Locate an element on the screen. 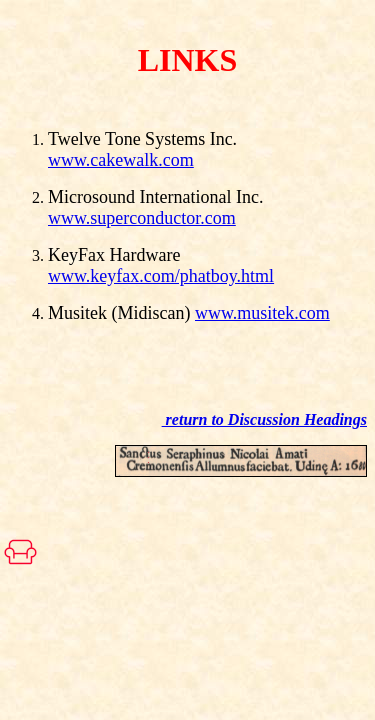 The width and height of the screenshot is (375, 720). open more options menu is located at coordinates (148, 457).